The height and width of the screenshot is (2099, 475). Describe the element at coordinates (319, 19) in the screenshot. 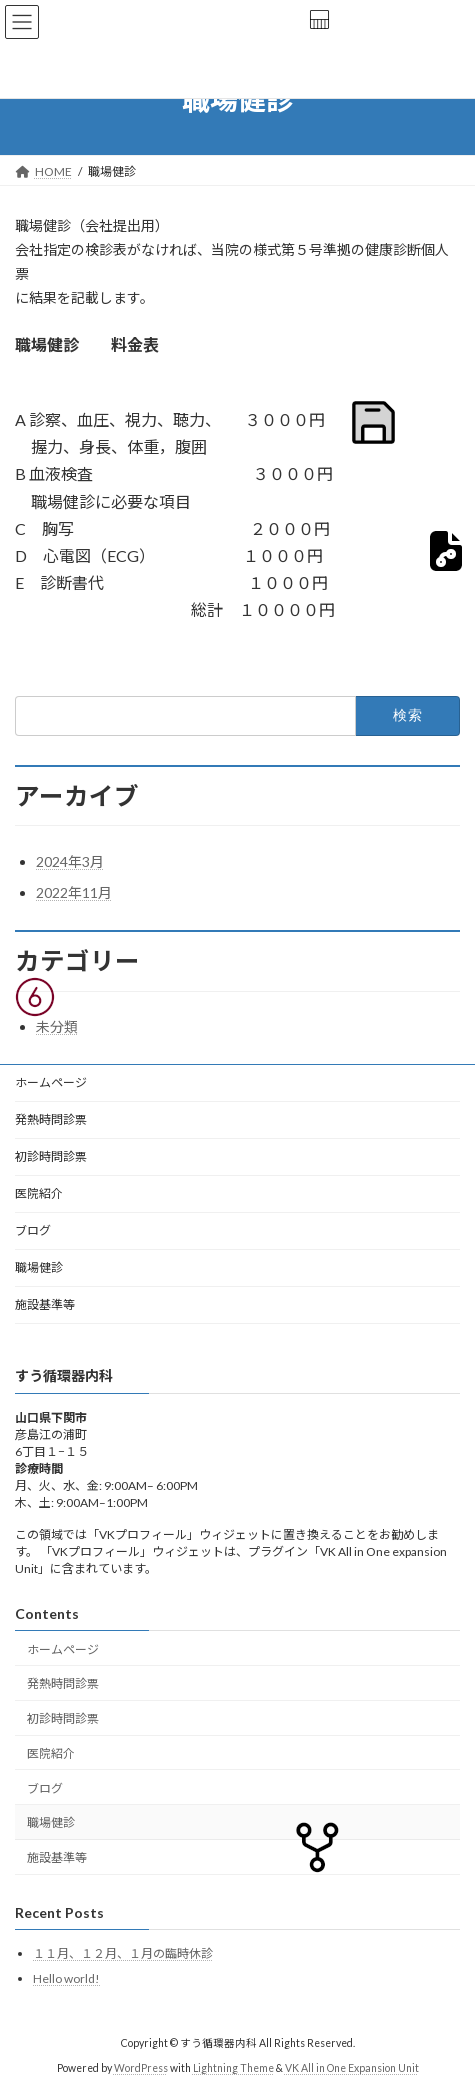

I see `toggle bottom panel visibility` at that location.